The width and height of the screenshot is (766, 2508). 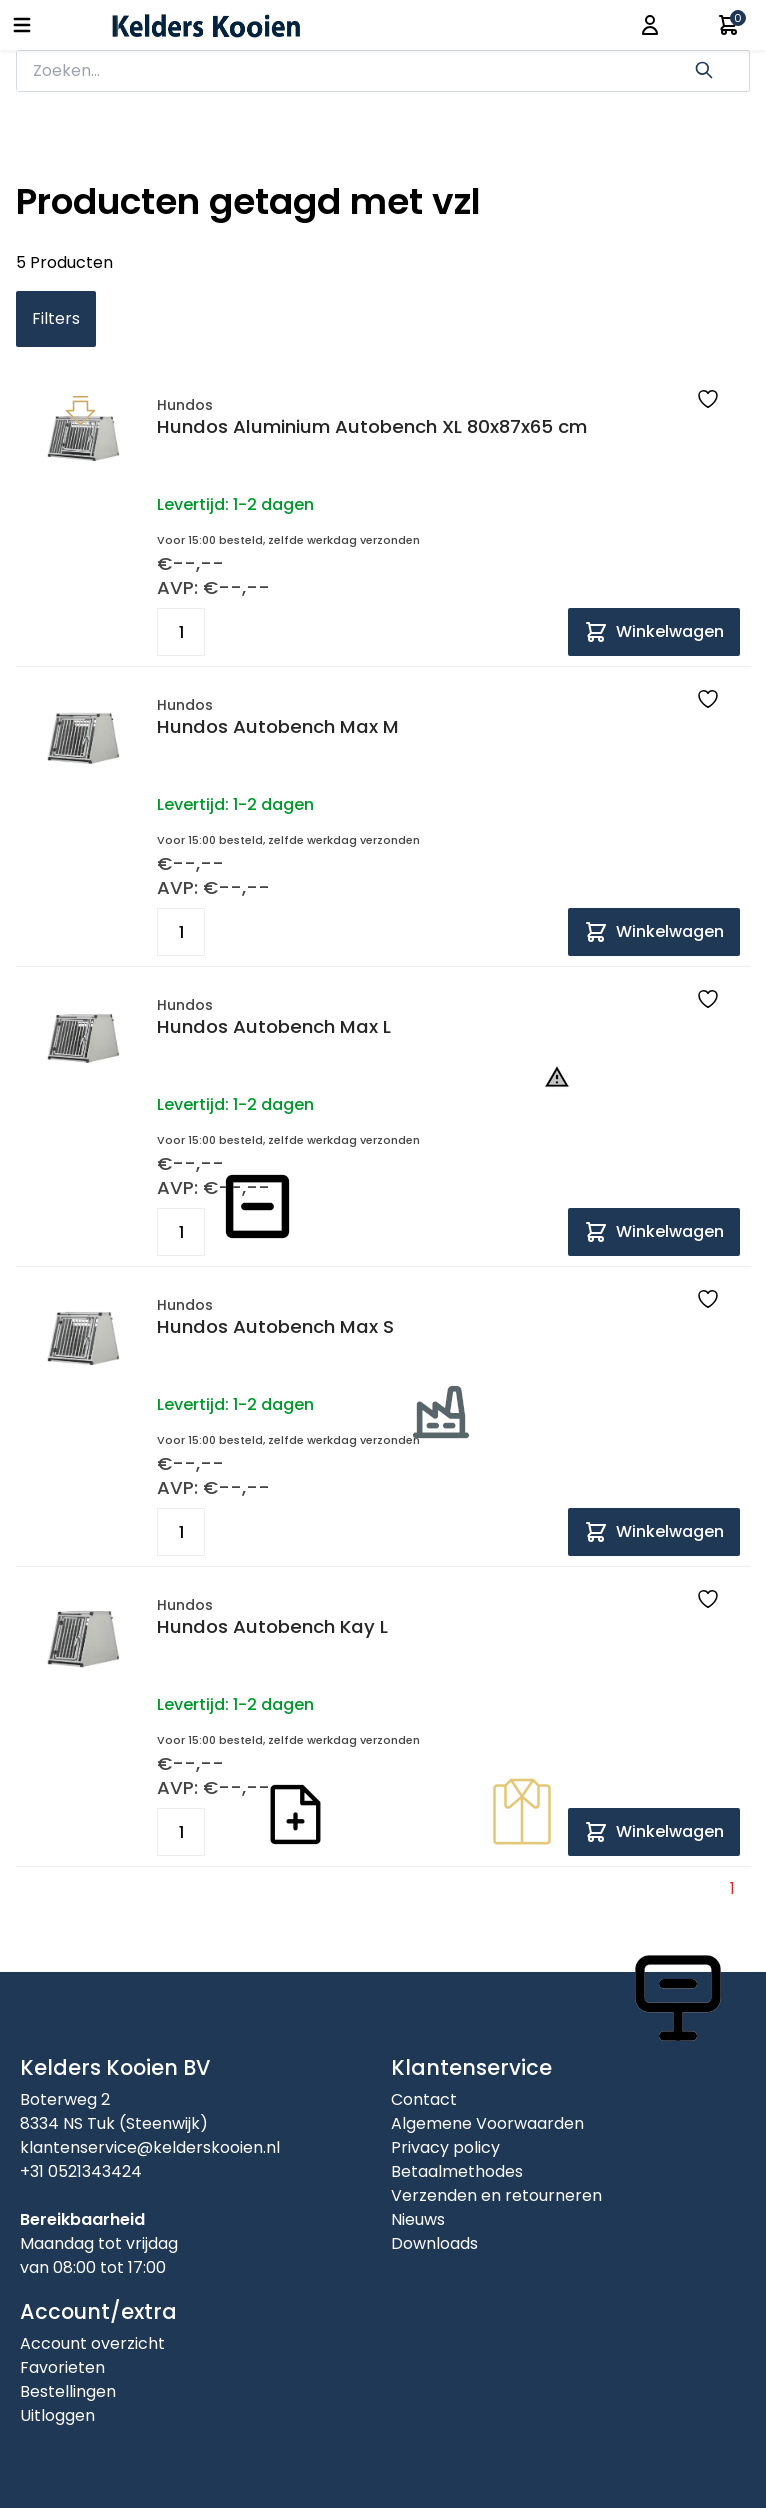 What do you see at coordinates (522, 1813) in the screenshot?
I see `view clothing or apparel items` at bounding box center [522, 1813].